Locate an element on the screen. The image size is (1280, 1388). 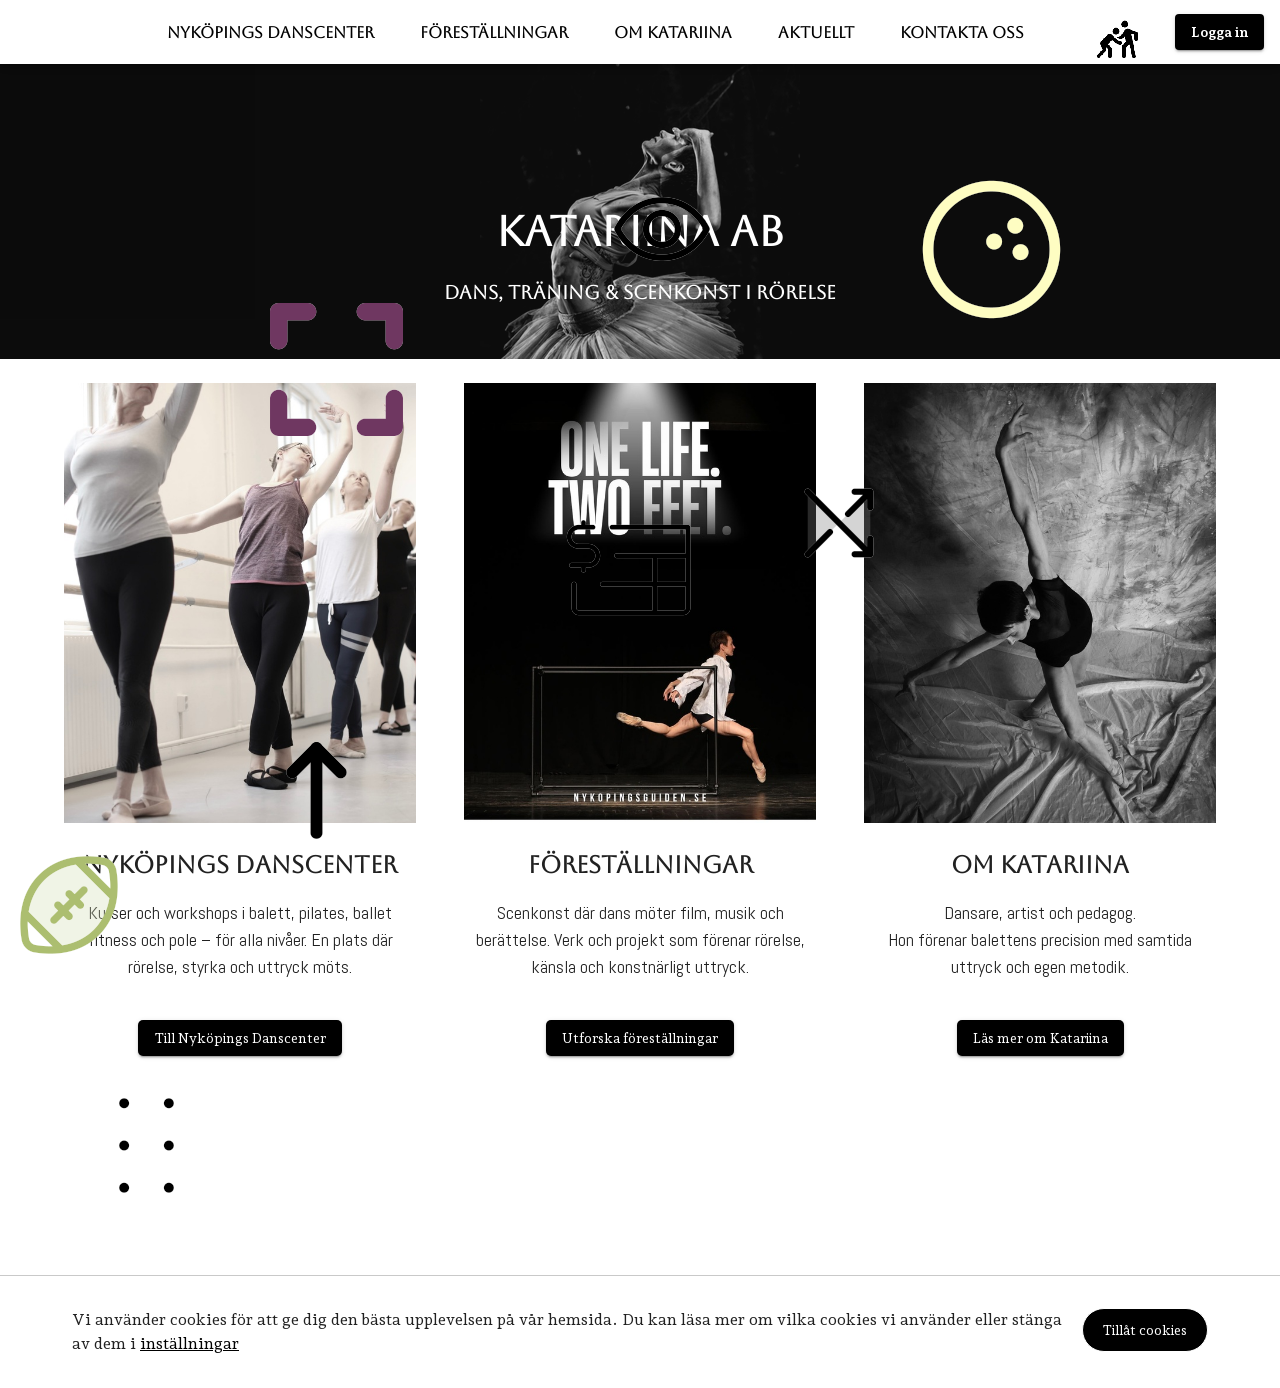
drag to reorder items in a list is located at coordinates (146, 1145).